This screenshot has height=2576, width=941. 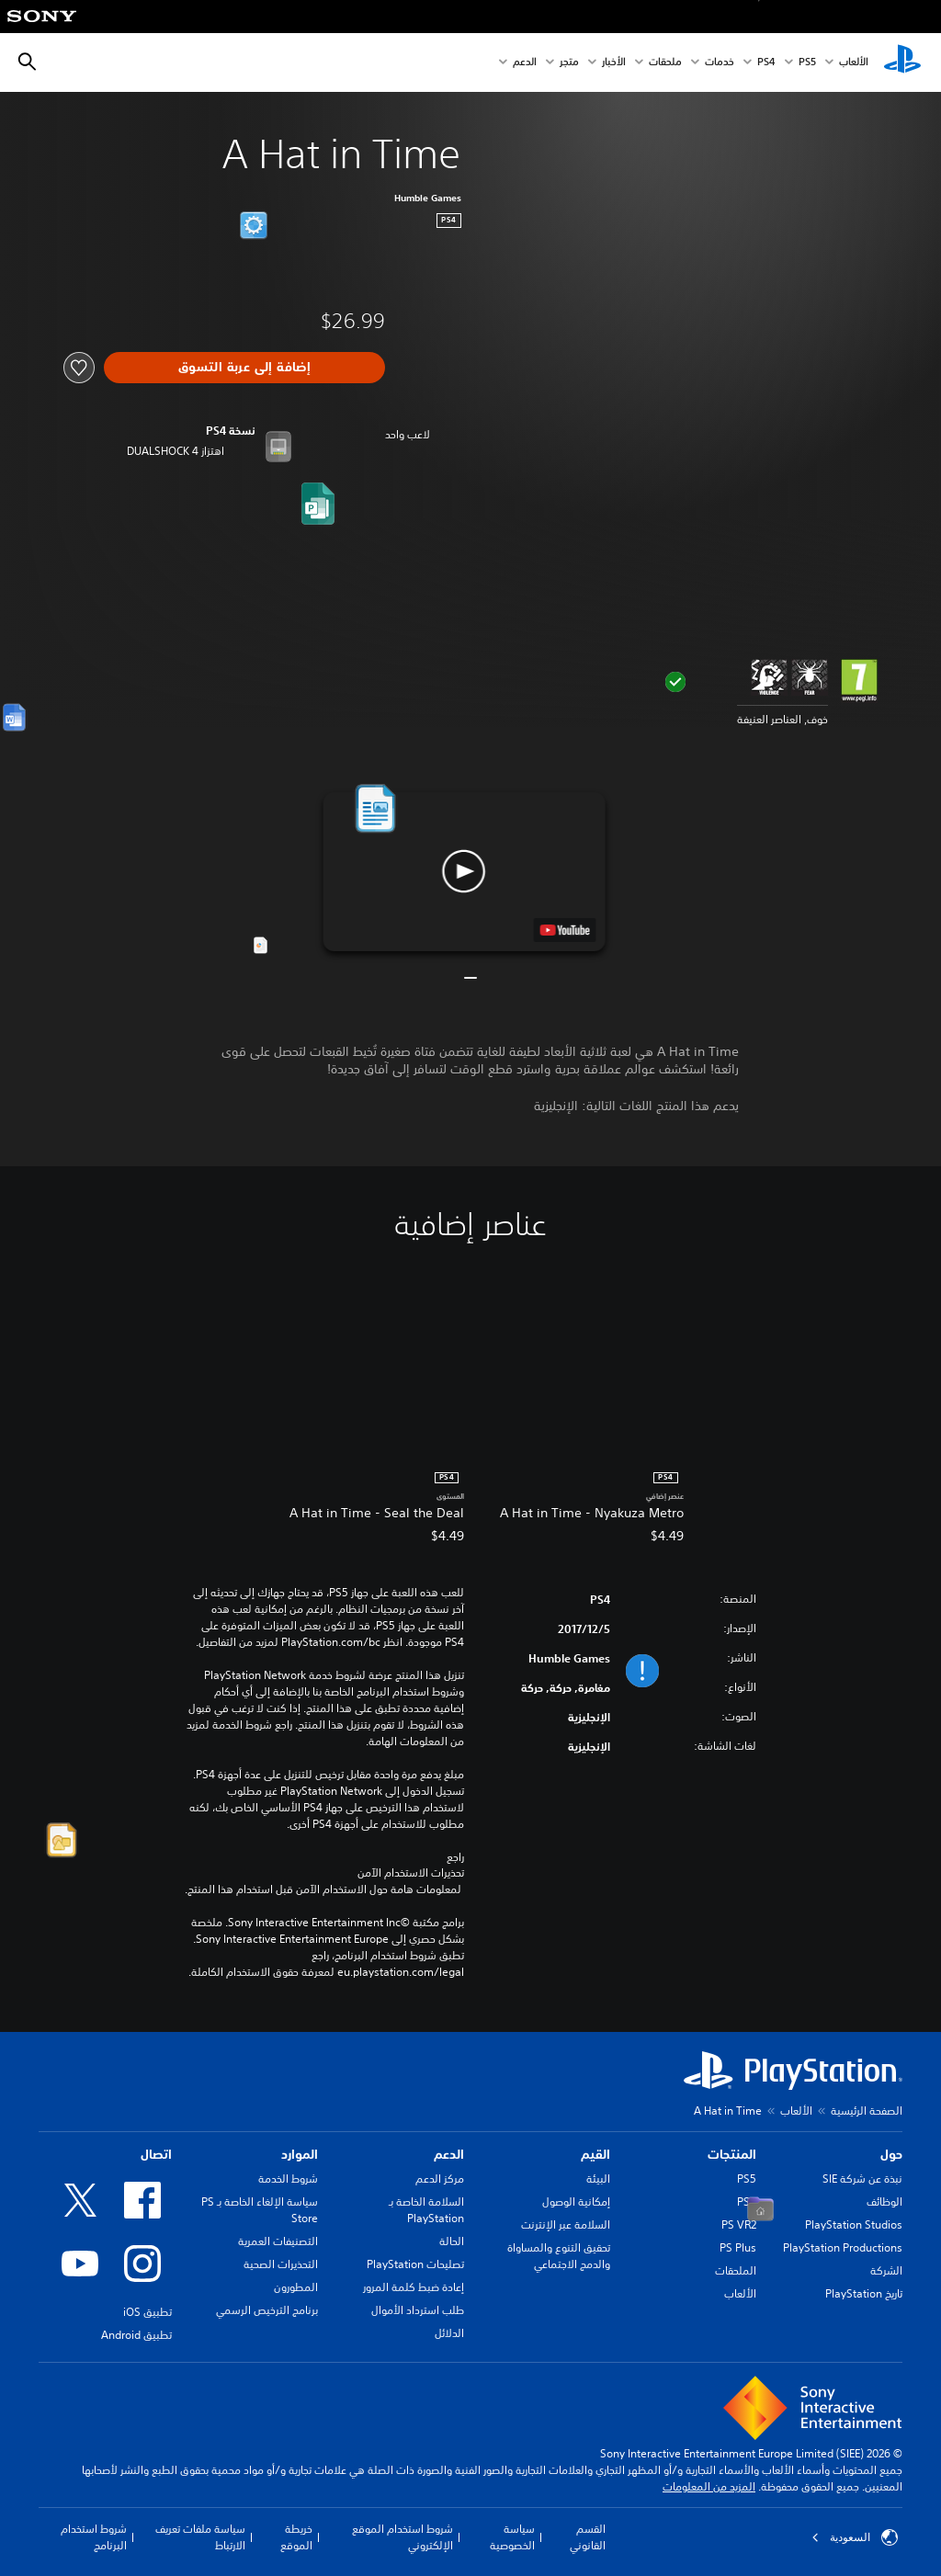 What do you see at coordinates (675, 682) in the screenshot?
I see `confirm or accept an action` at bounding box center [675, 682].